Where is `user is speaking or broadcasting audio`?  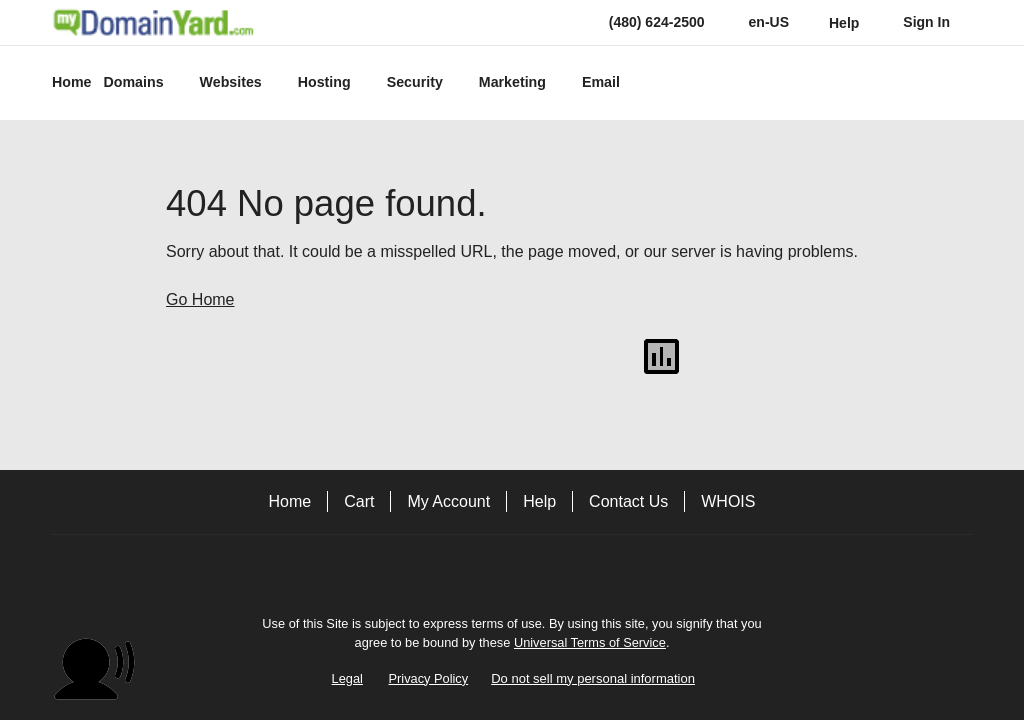 user is speaking or broadcasting audio is located at coordinates (93, 669).